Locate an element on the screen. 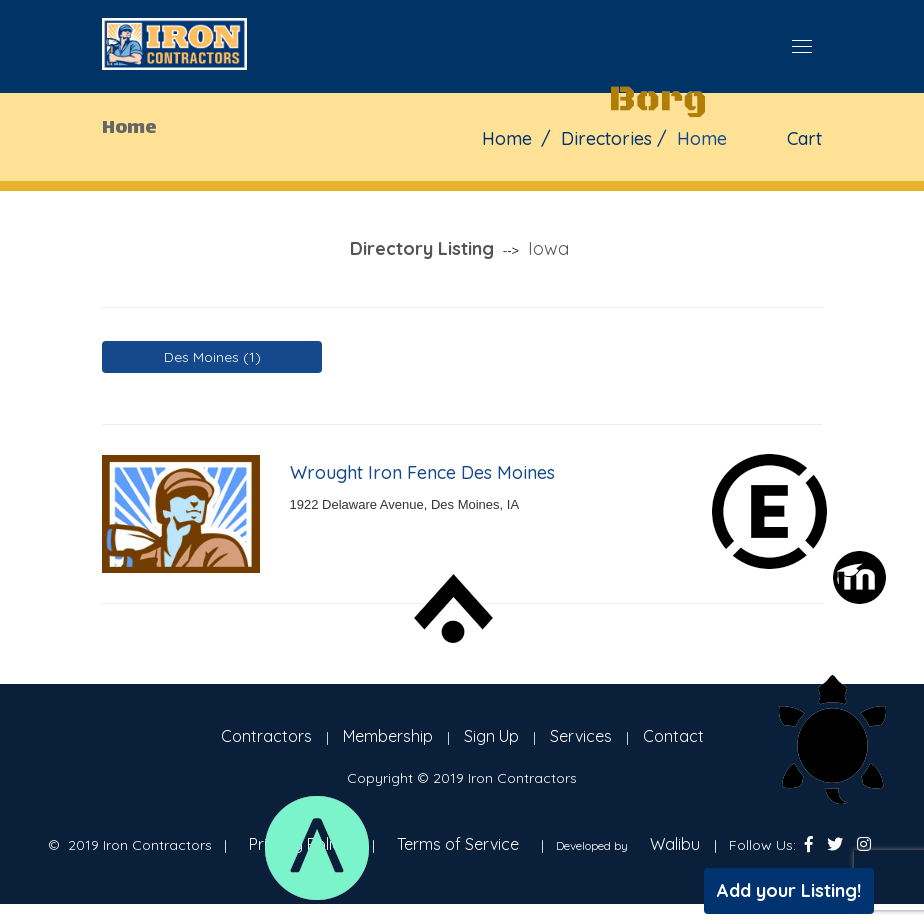 This screenshot has height=924, width=924. upptime status monitoring service logo is located at coordinates (453, 608).